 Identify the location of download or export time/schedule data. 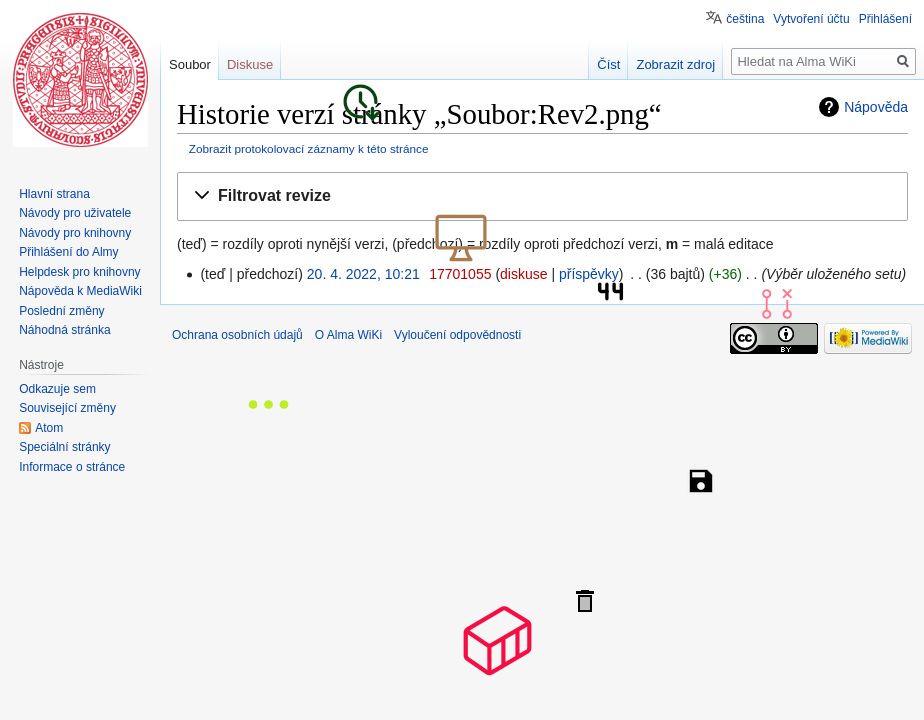
(360, 101).